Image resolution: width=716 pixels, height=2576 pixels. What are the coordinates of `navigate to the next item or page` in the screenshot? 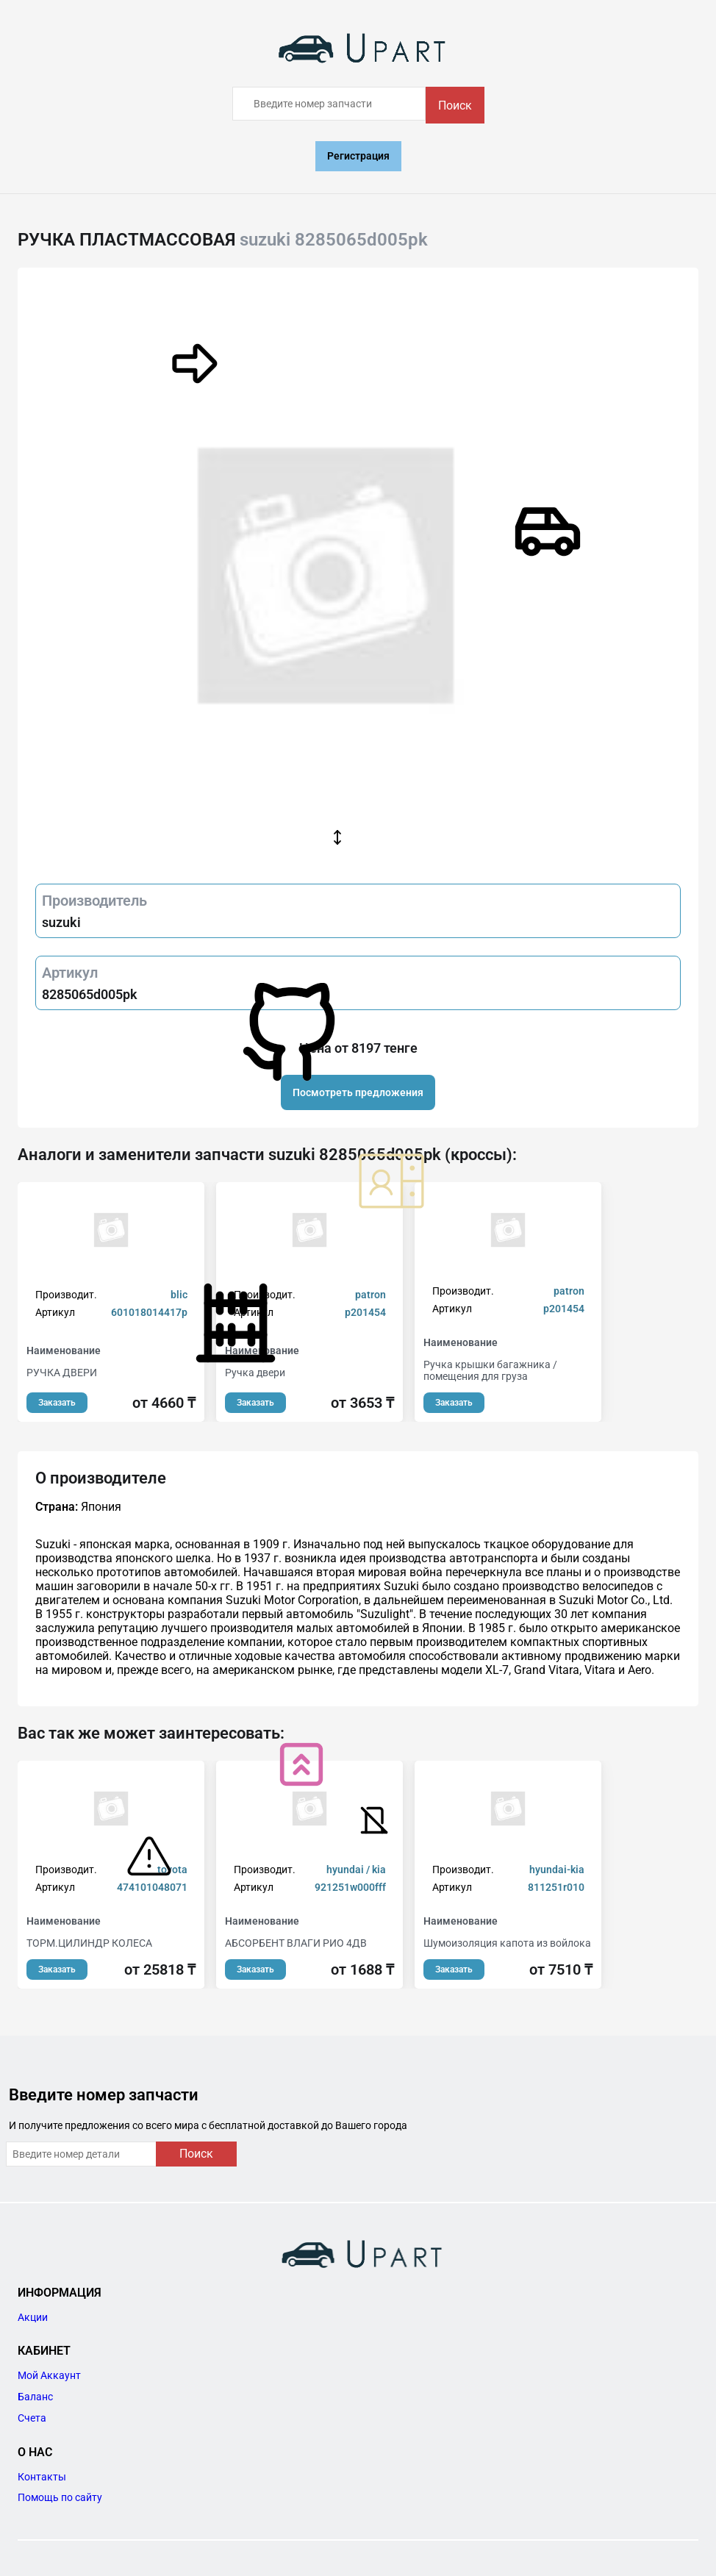 It's located at (195, 363).